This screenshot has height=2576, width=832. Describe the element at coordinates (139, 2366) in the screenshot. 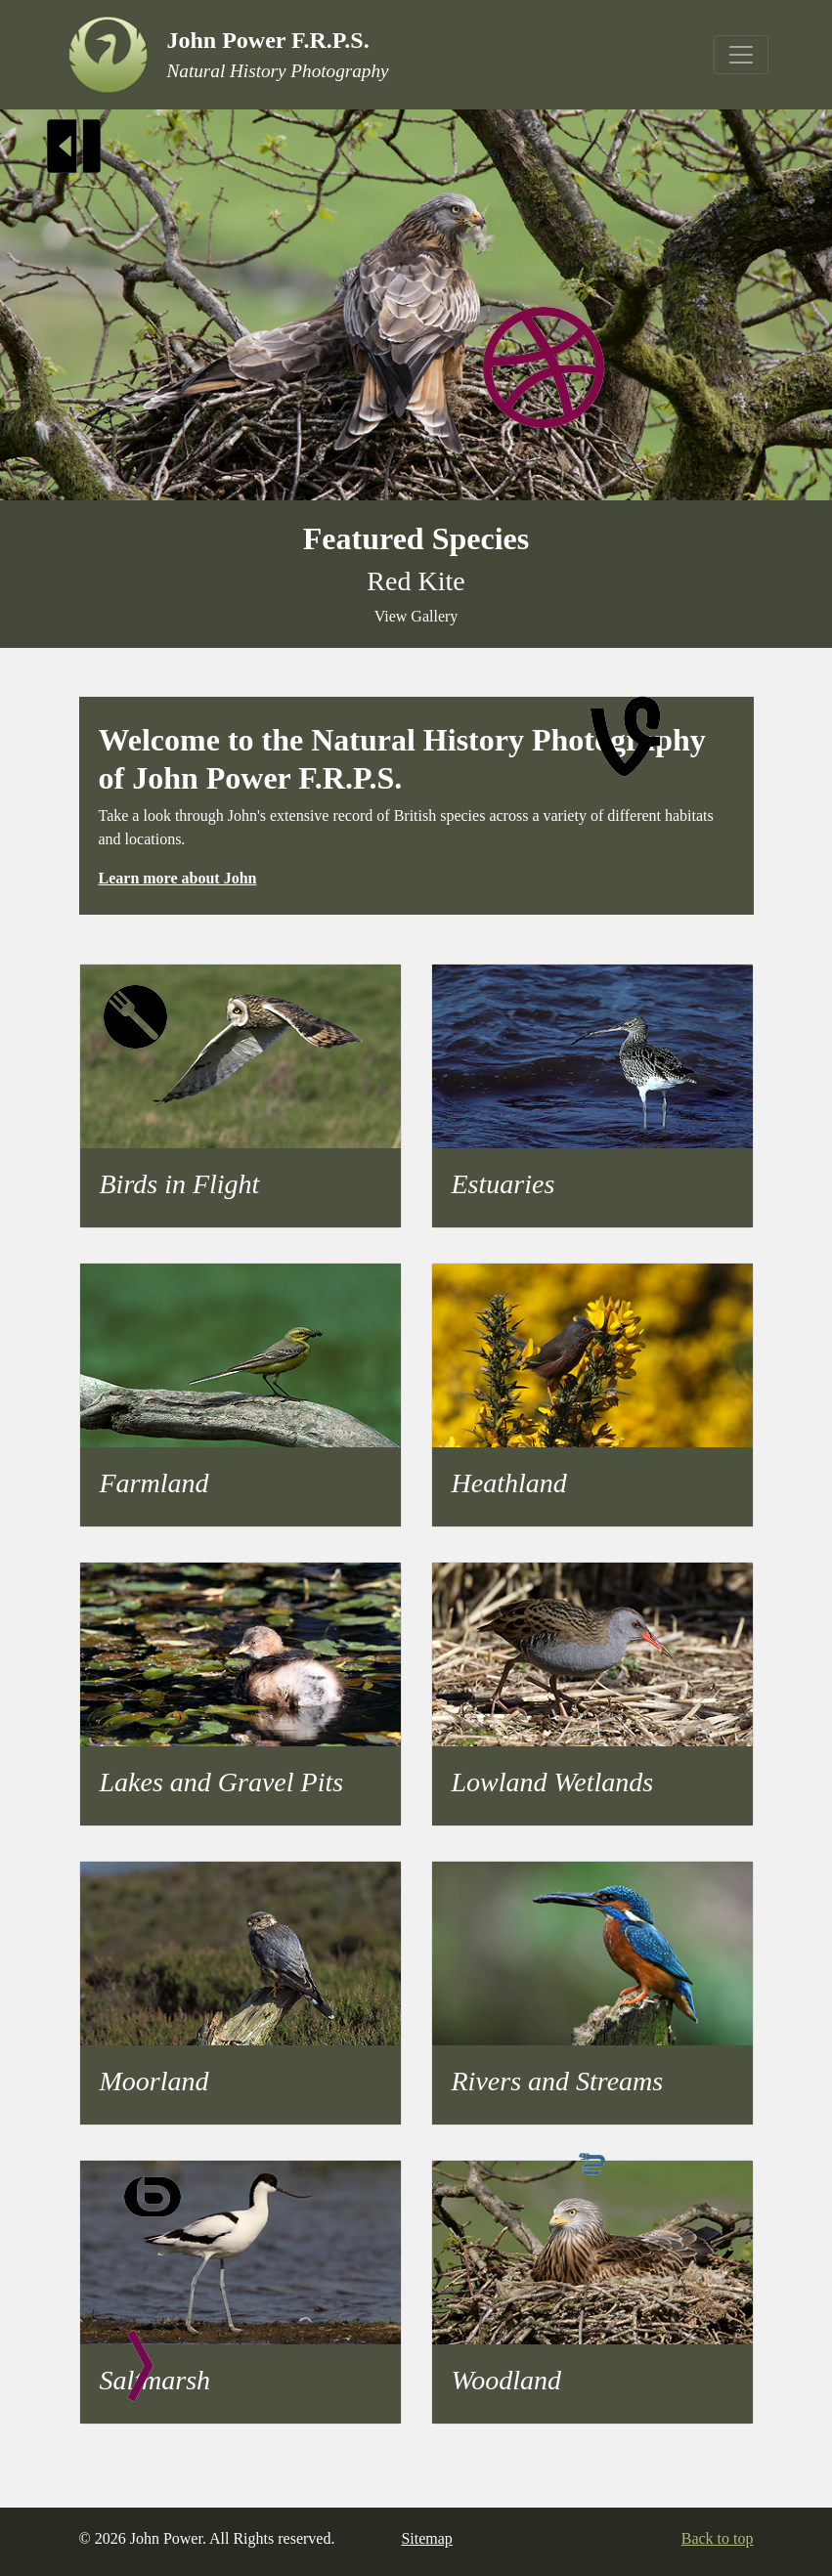

I see `navigate to the next item or page` at that location.